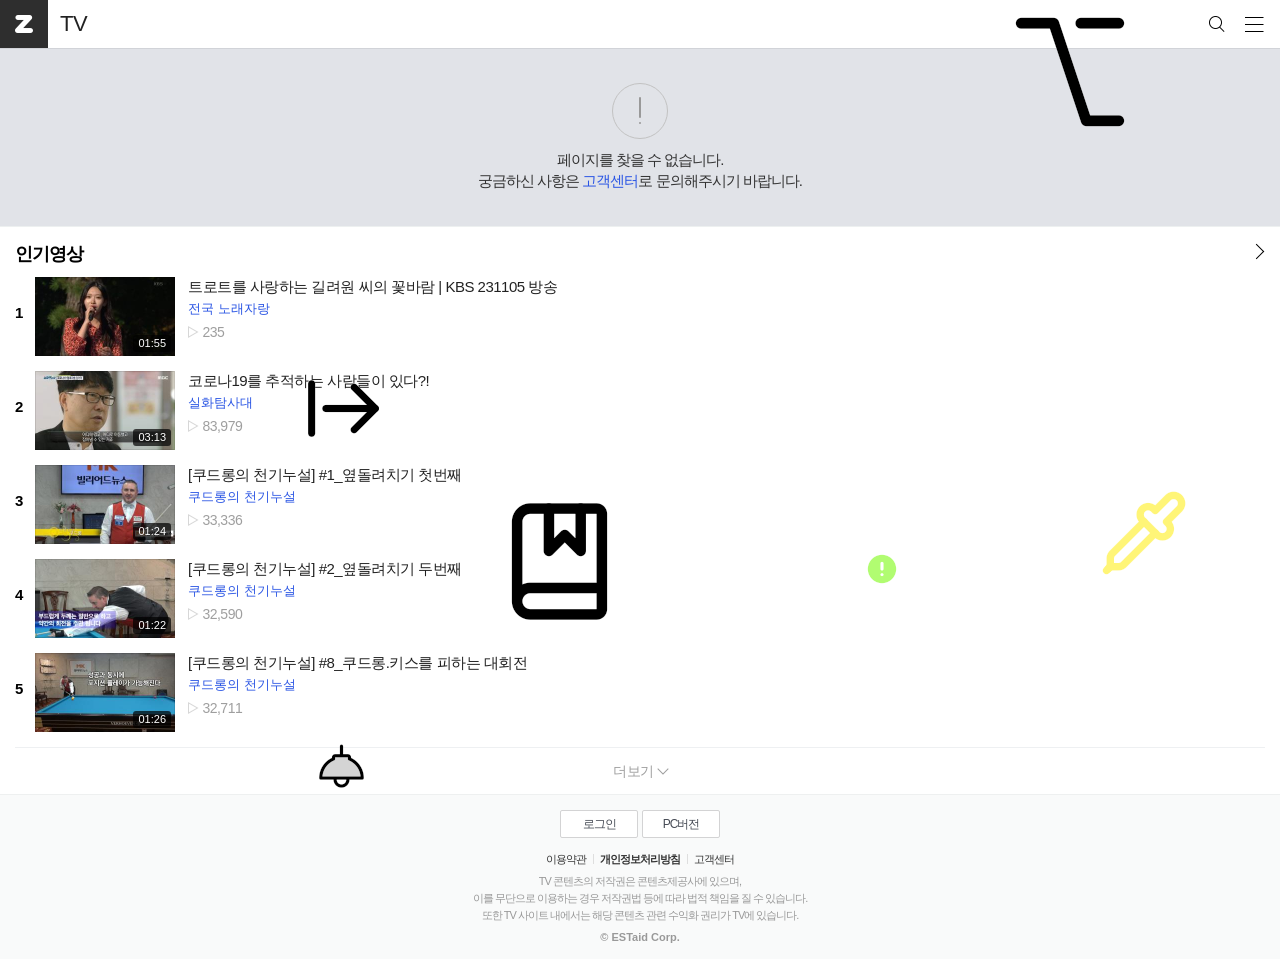 The width and height of the screenshot is (1280, 959). Describe the element at coordinates (1144, 533) in the screenshot. I see `select a color from the canvas` at that location.